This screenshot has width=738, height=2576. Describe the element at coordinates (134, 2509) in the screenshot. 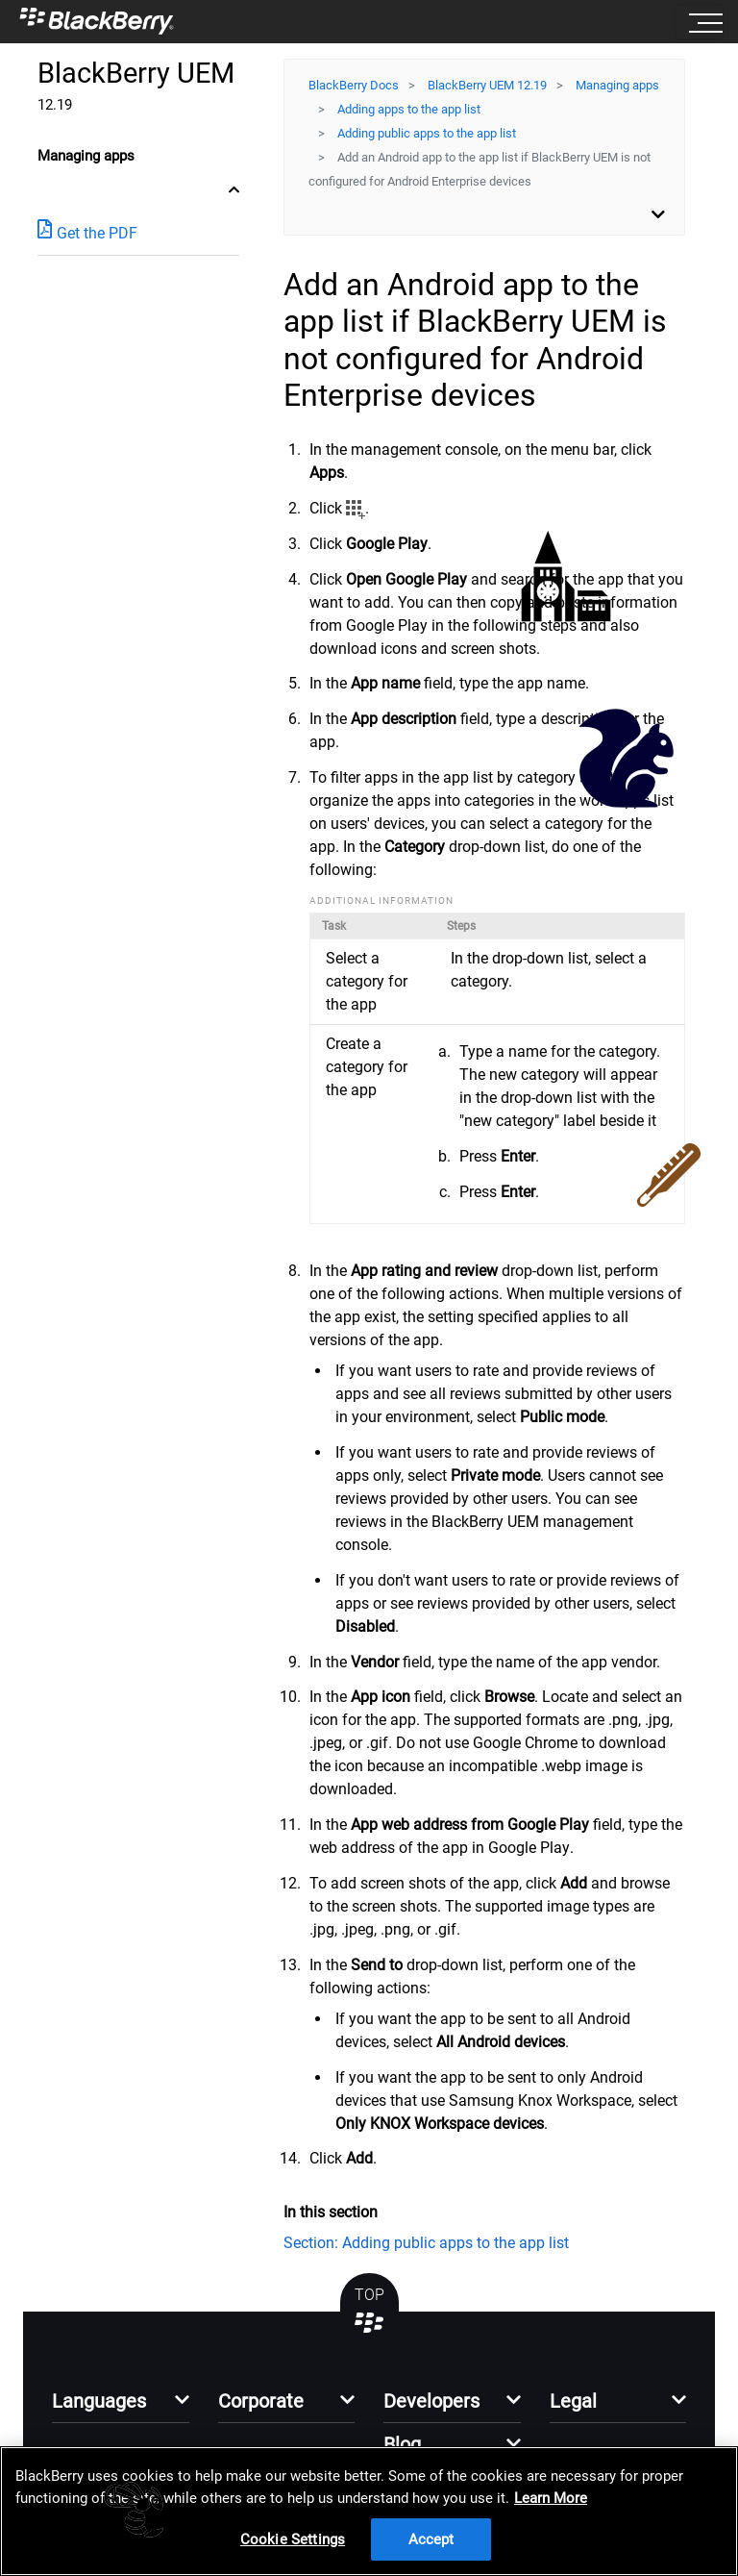

I see `indicates a wasp or bee enemy type` at that location.